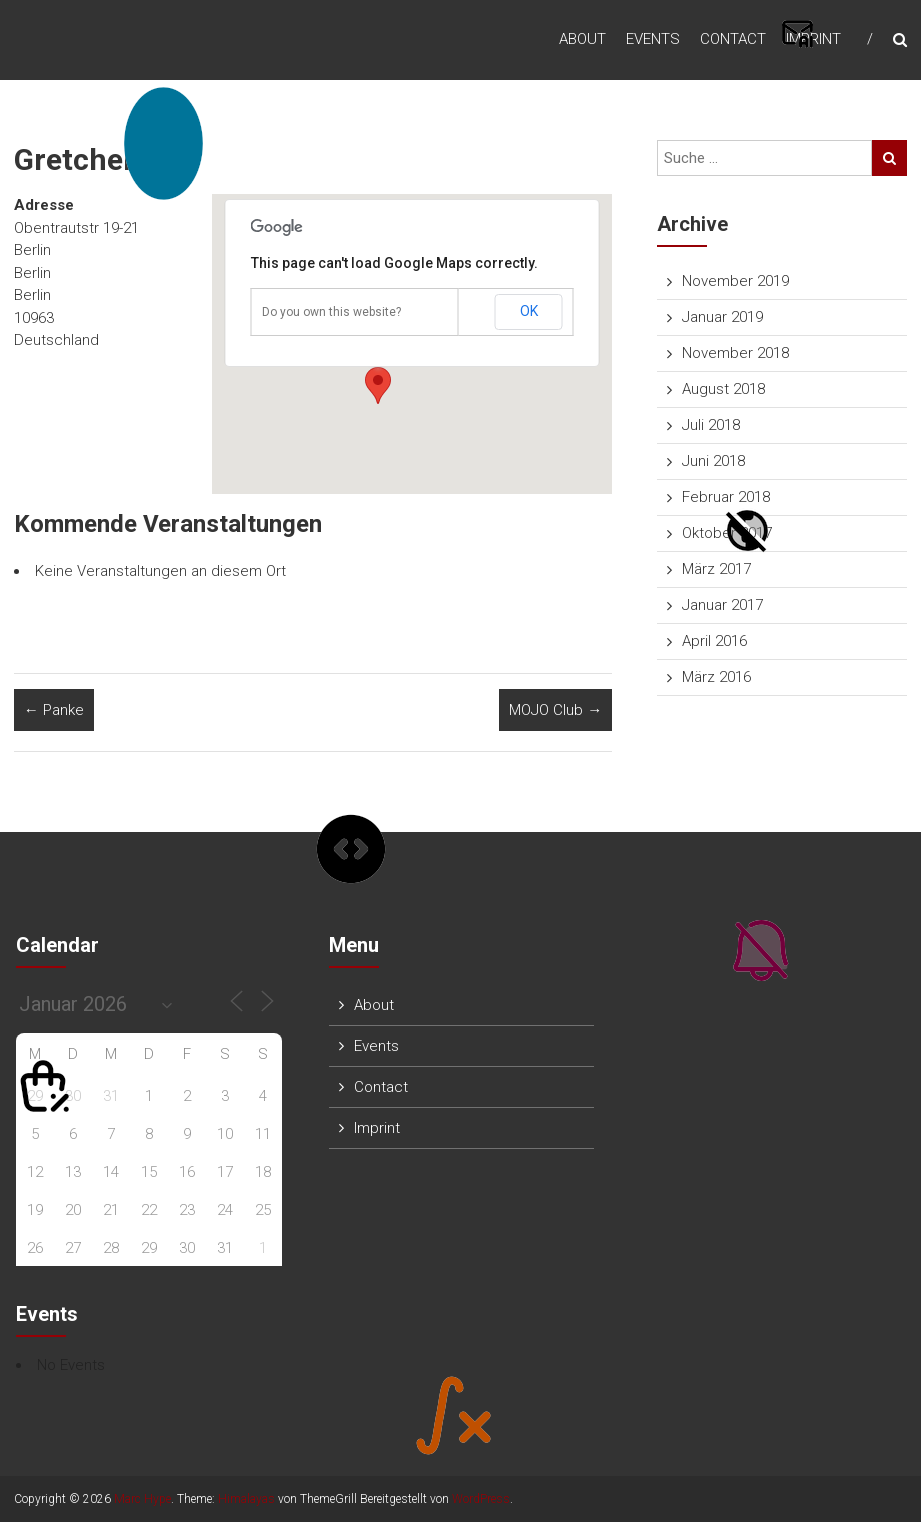  What do you see at coordinates (747, 530) in the screenshot?
I see `disable public visibility` at bounding box center [747, 530].